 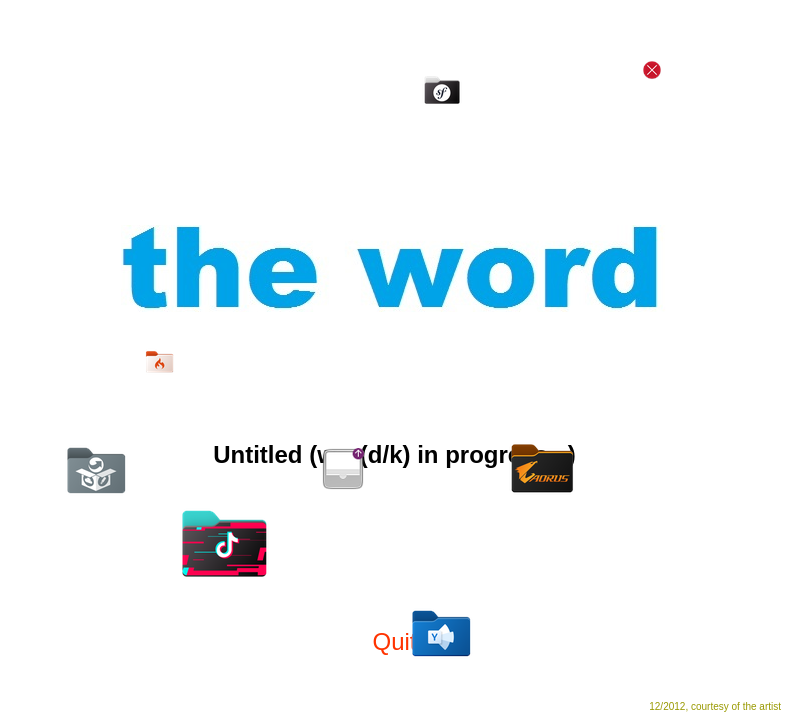 I want to click on open portableapps folder, so click(x=96, y=472).